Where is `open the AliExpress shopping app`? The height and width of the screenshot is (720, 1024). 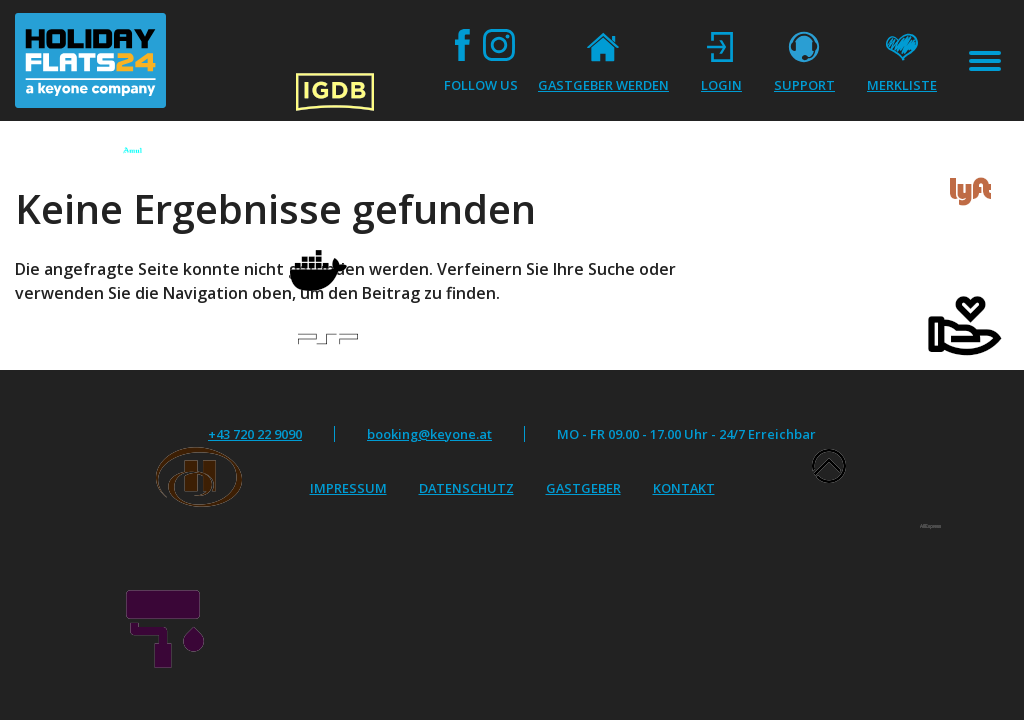
open the AliExpress shopping app is located at coordinates (930, 526).